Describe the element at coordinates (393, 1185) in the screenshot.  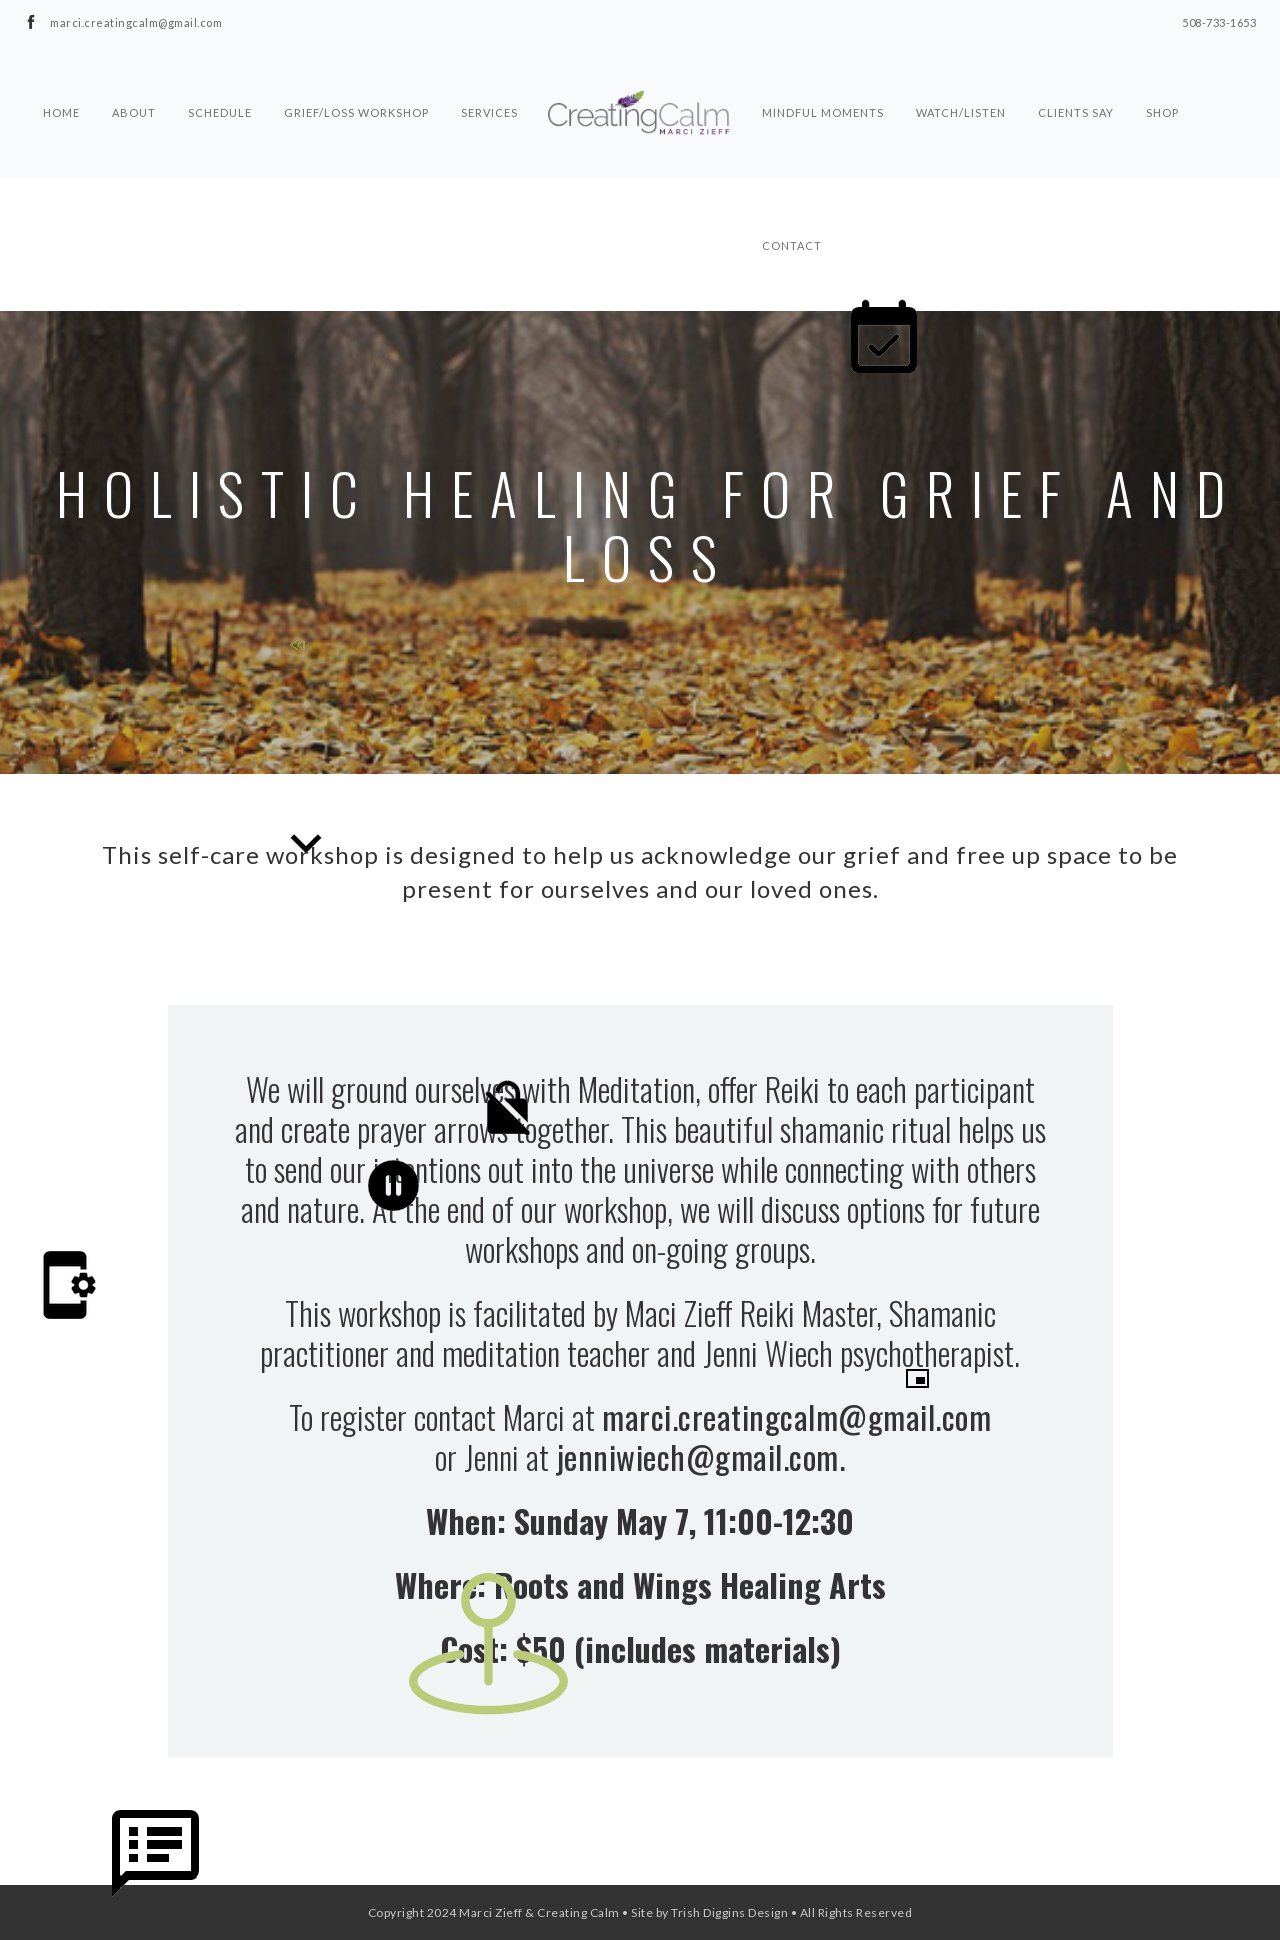
I see `pause media playback` at that location.